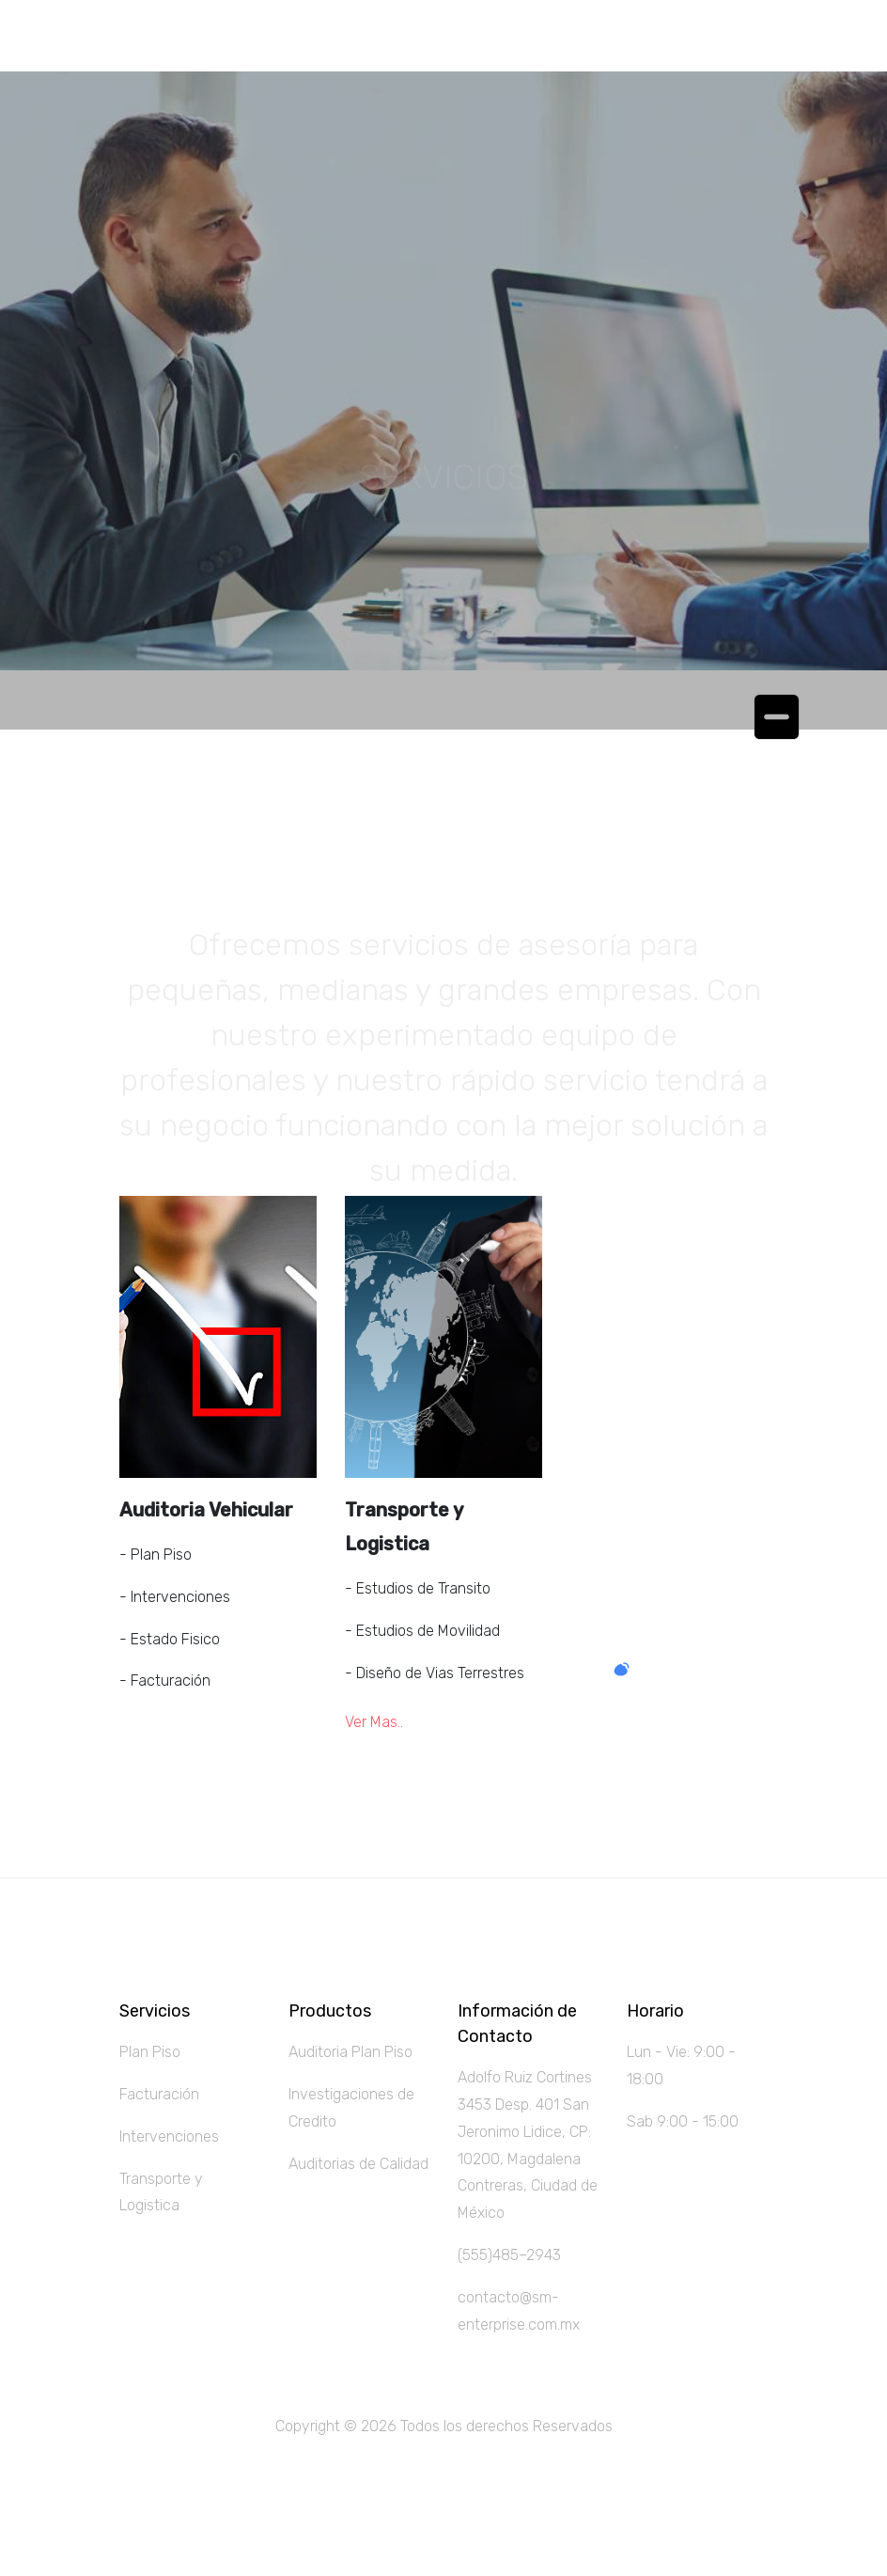 This screenshot has height=2576, width=887. What do you see at coordinates (776, 716) in the screenshot?
I see `indicates partial selection in a multi-select list` at bounding box center [776, 716].